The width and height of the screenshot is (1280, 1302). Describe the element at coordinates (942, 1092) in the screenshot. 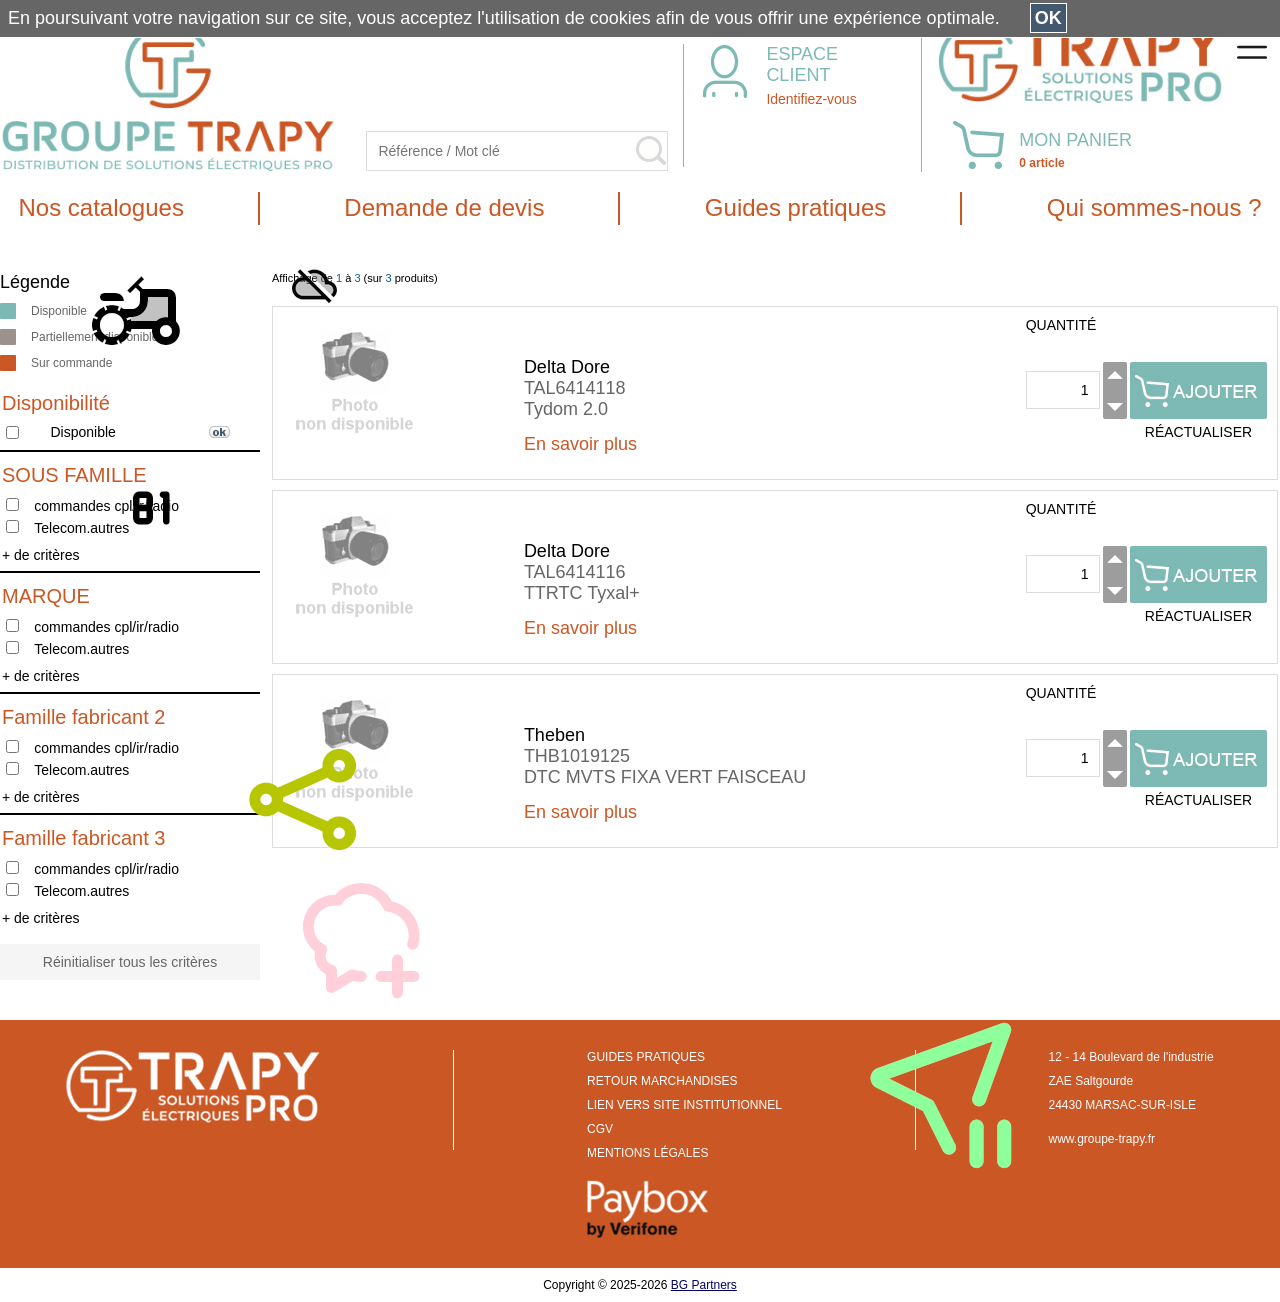

I see `pause location sharing` at that location.